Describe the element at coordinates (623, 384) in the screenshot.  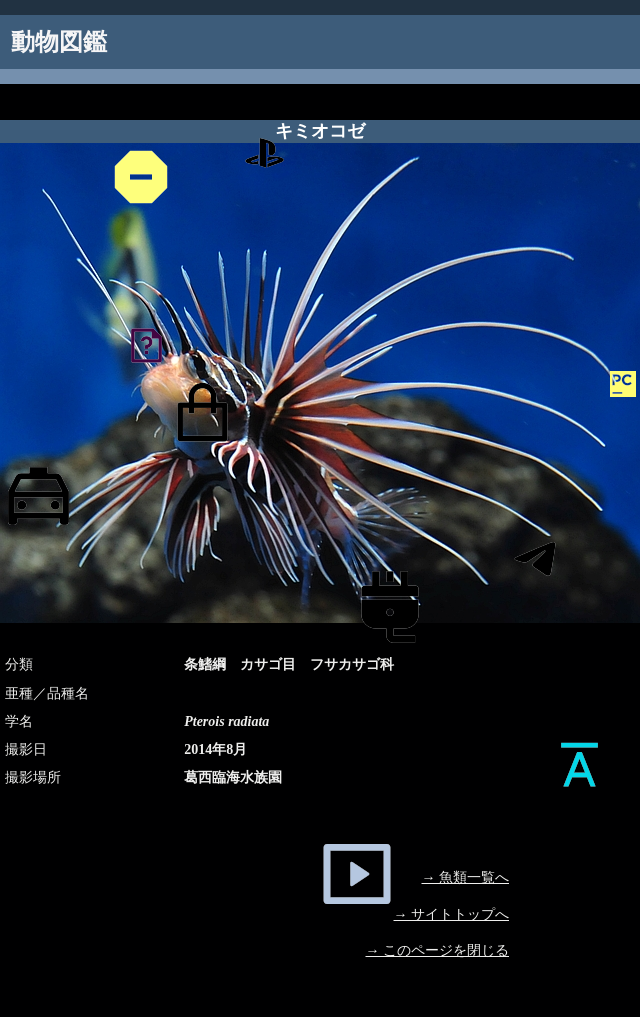
I see `open PyCharm IDE` at that location.